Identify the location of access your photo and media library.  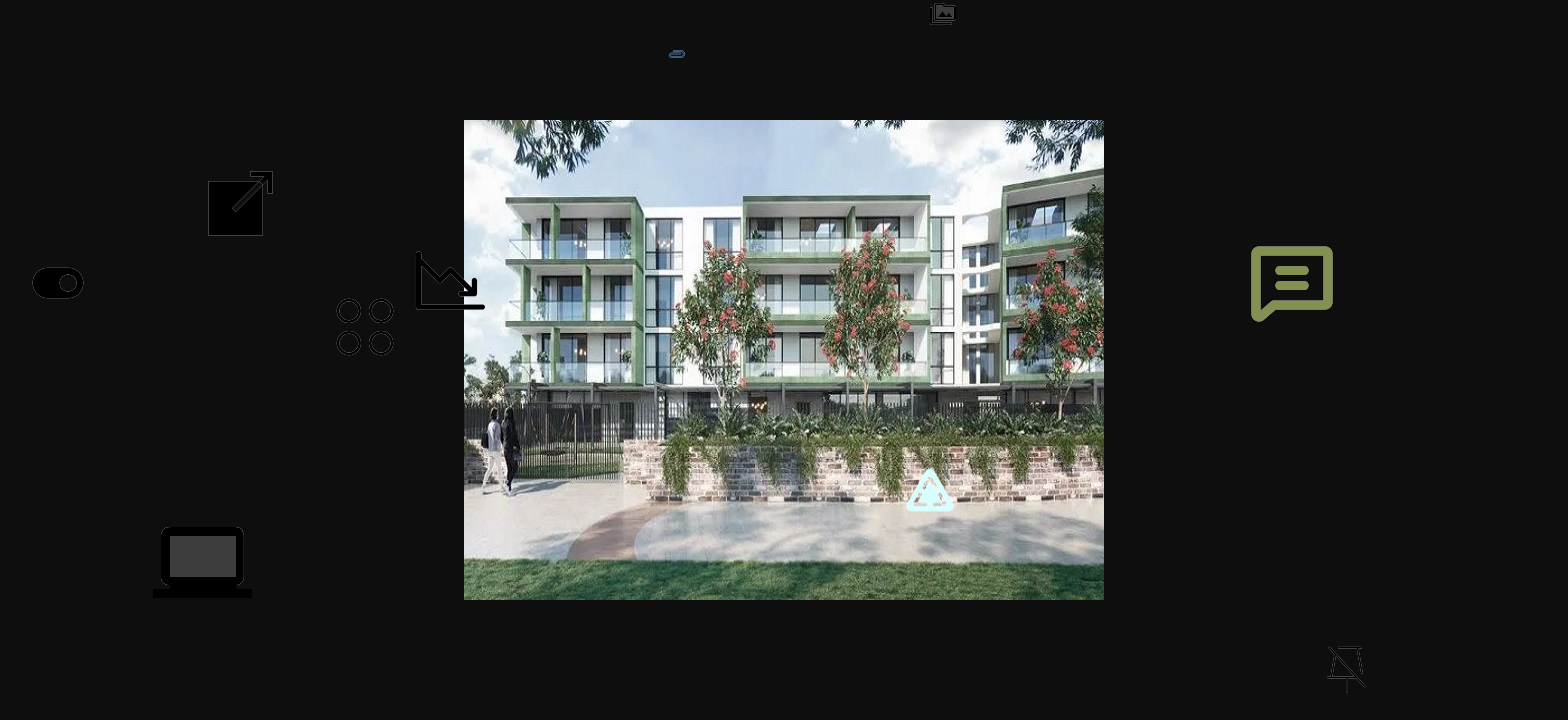
(943, 14).